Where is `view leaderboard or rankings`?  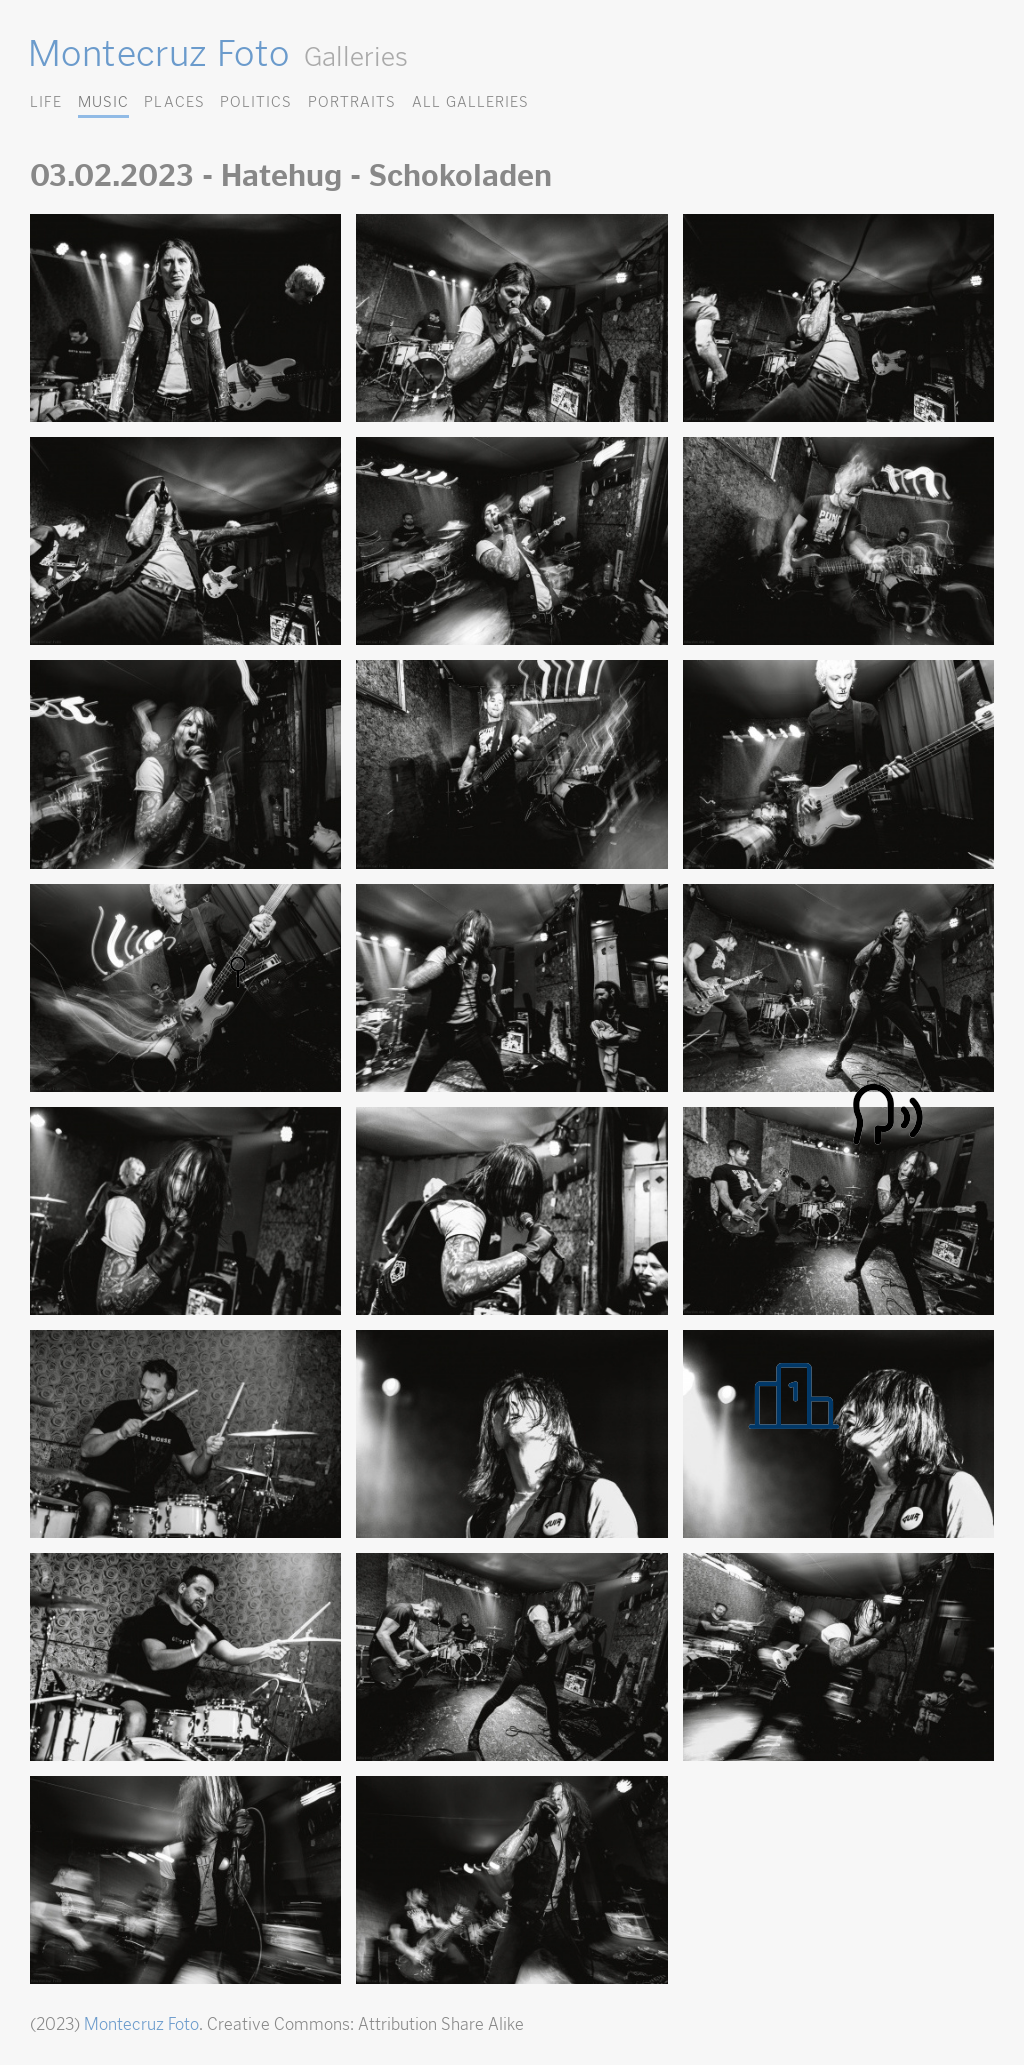
view leaderboard or rankings is located at coordinates (794, 1396).